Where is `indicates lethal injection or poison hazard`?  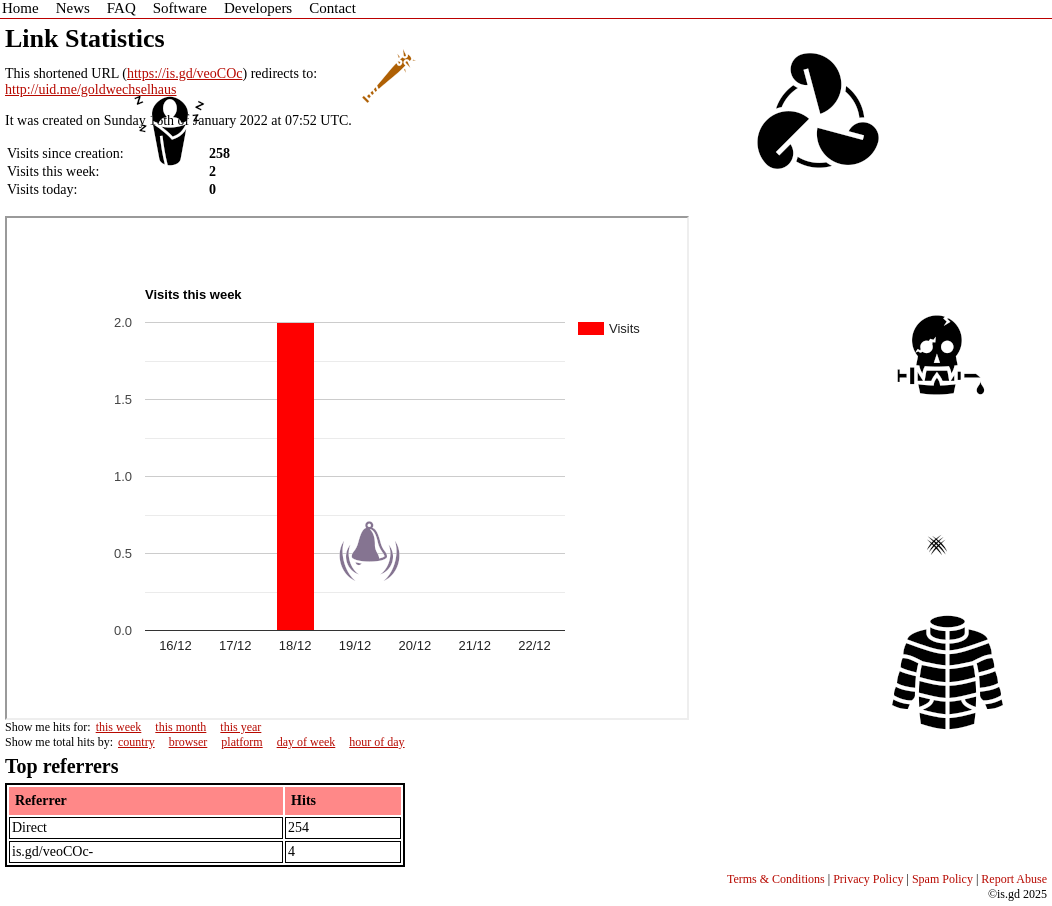 indicates lethal injection or poison hazard is located at coordinates (939, 355).